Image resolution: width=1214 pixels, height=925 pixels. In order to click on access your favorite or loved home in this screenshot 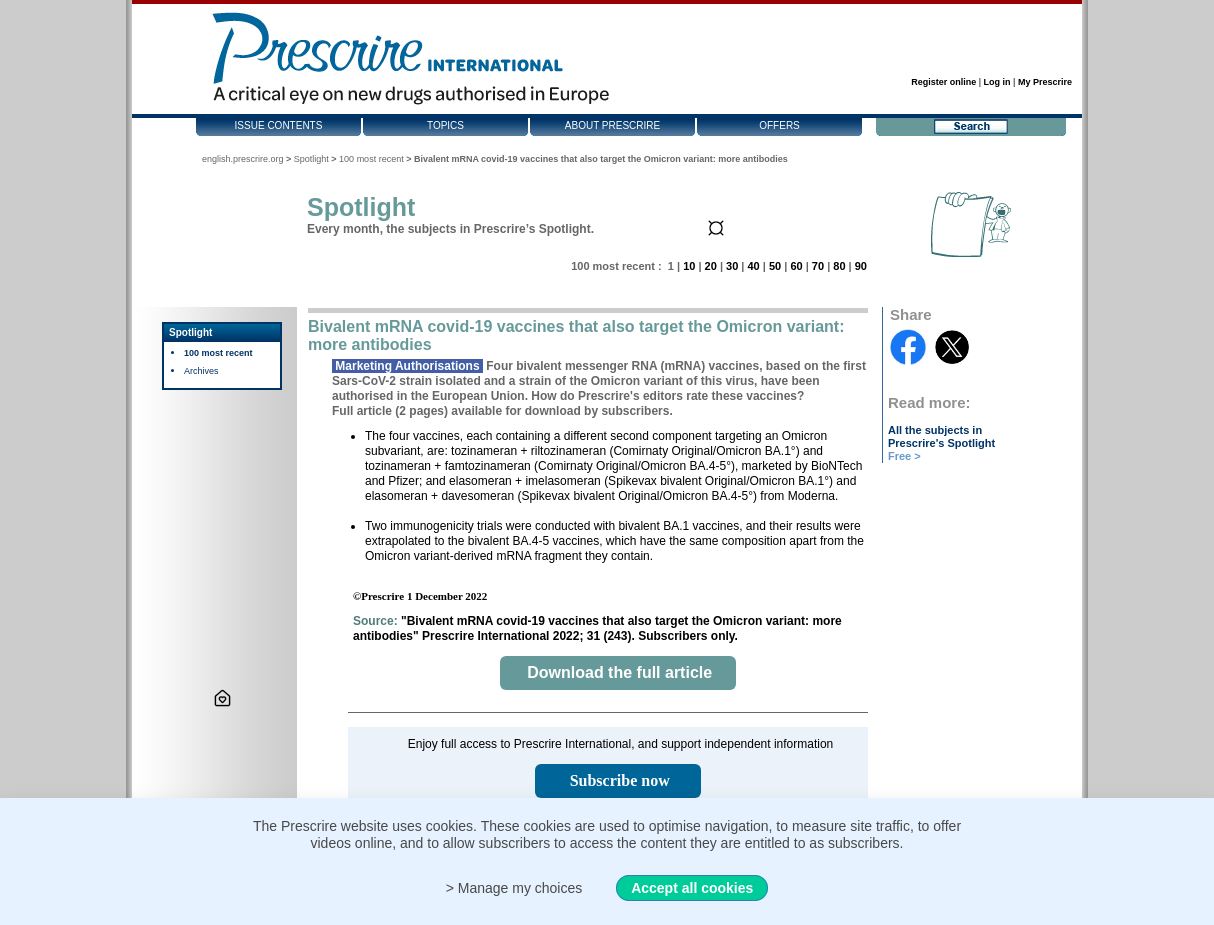, I will do `click(222, 698)`.